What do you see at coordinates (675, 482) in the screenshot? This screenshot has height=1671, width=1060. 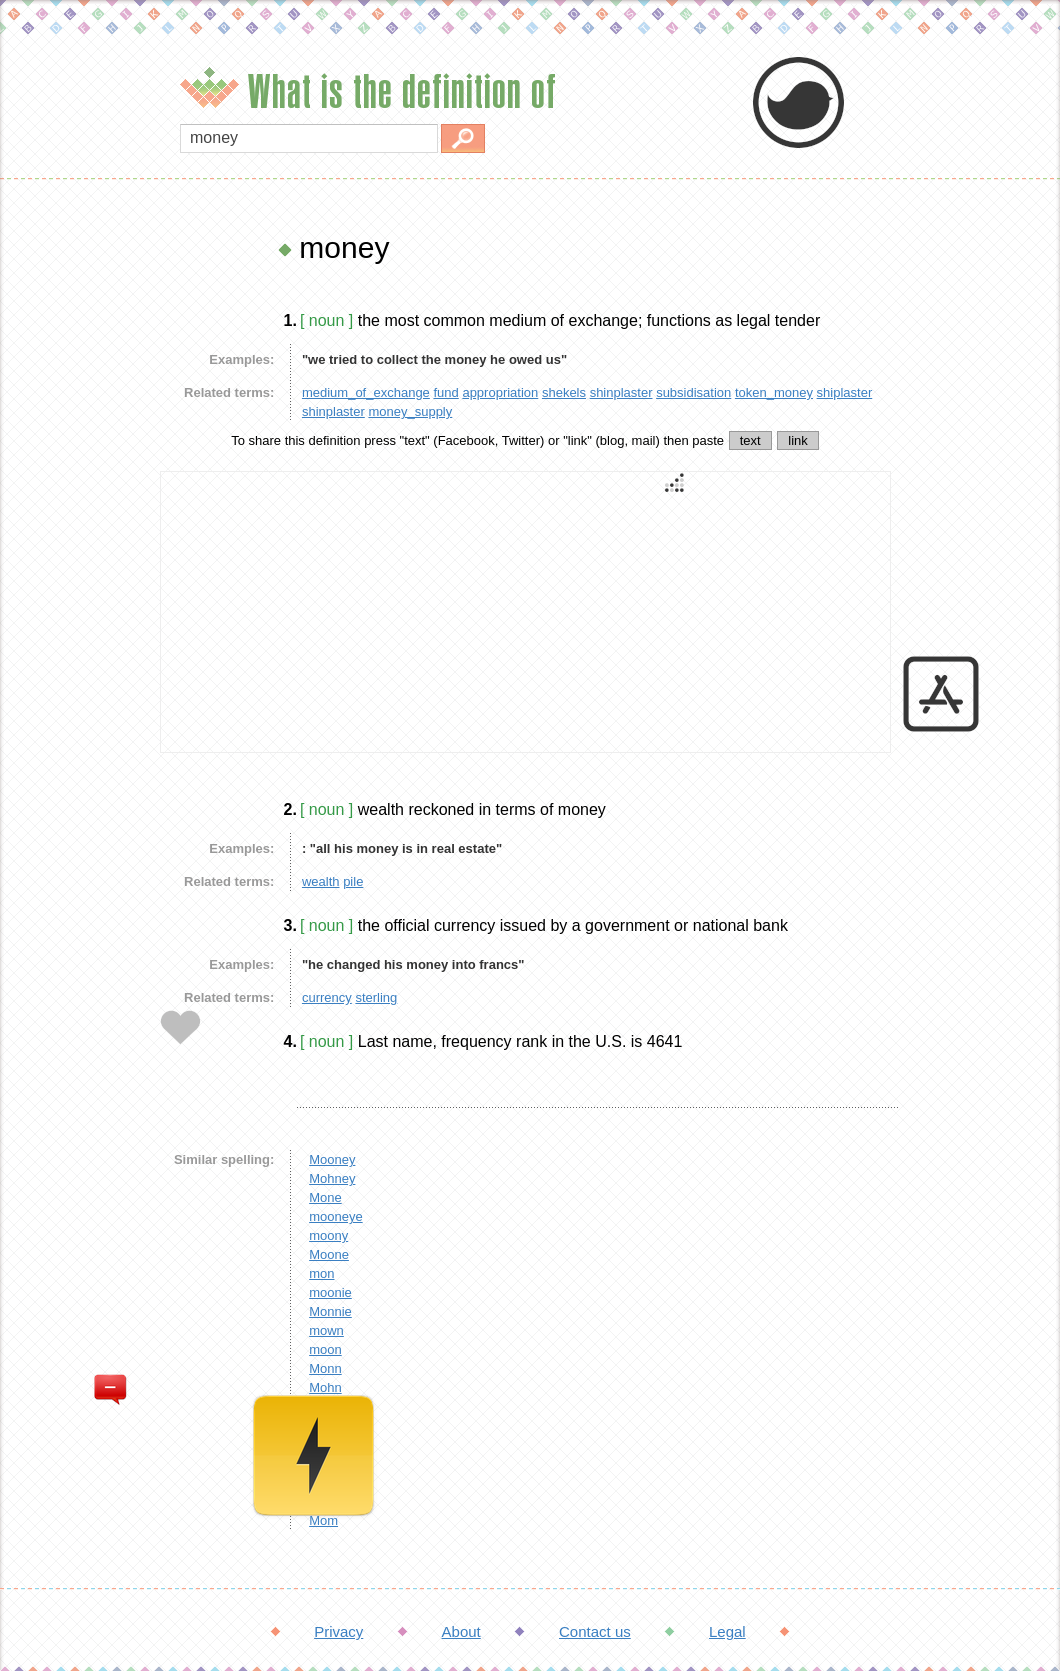 I see `launch four-in-a-row game` at bounding box center [675, 482].